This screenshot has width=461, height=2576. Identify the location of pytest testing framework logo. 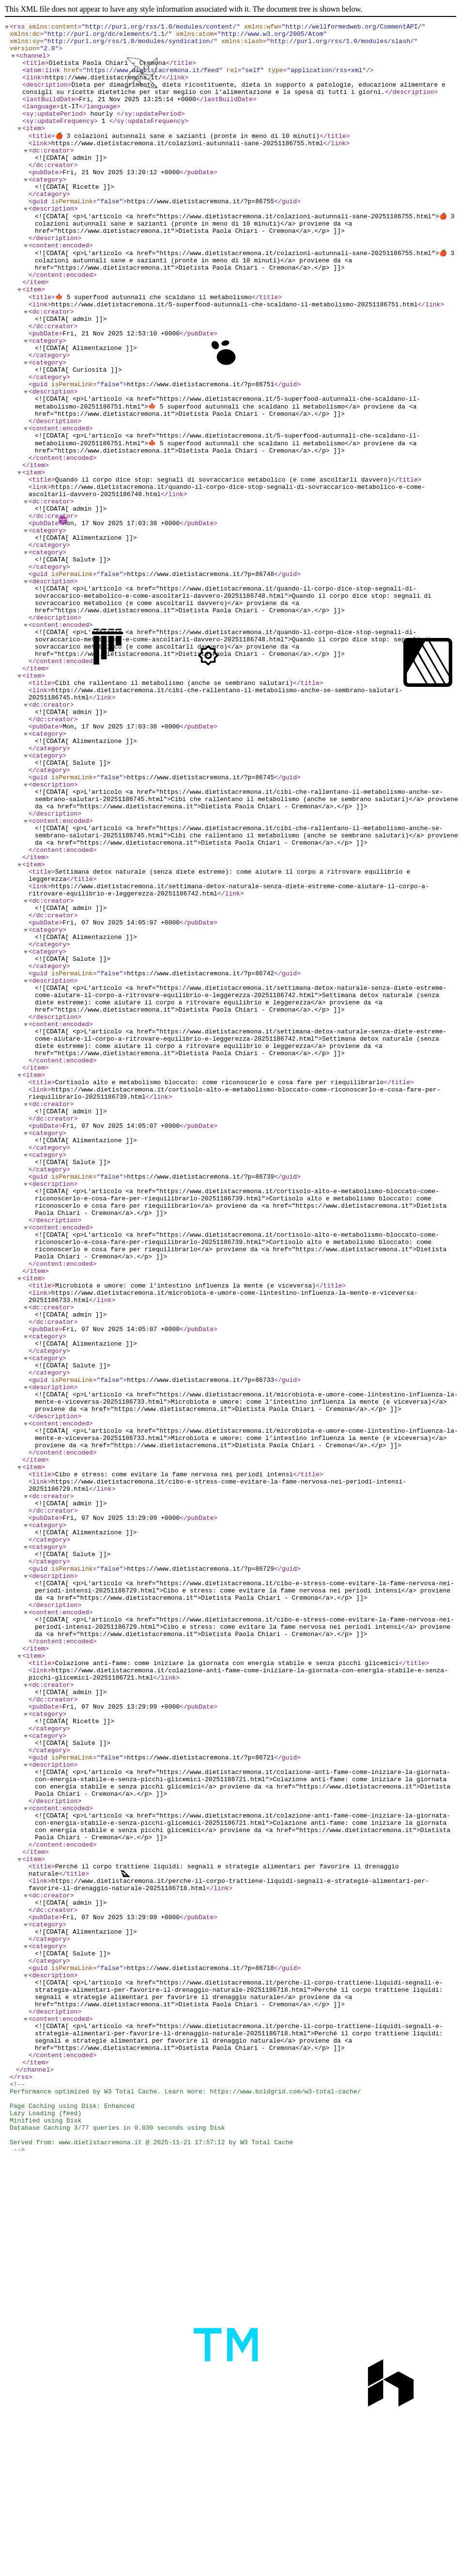
(108, 647).